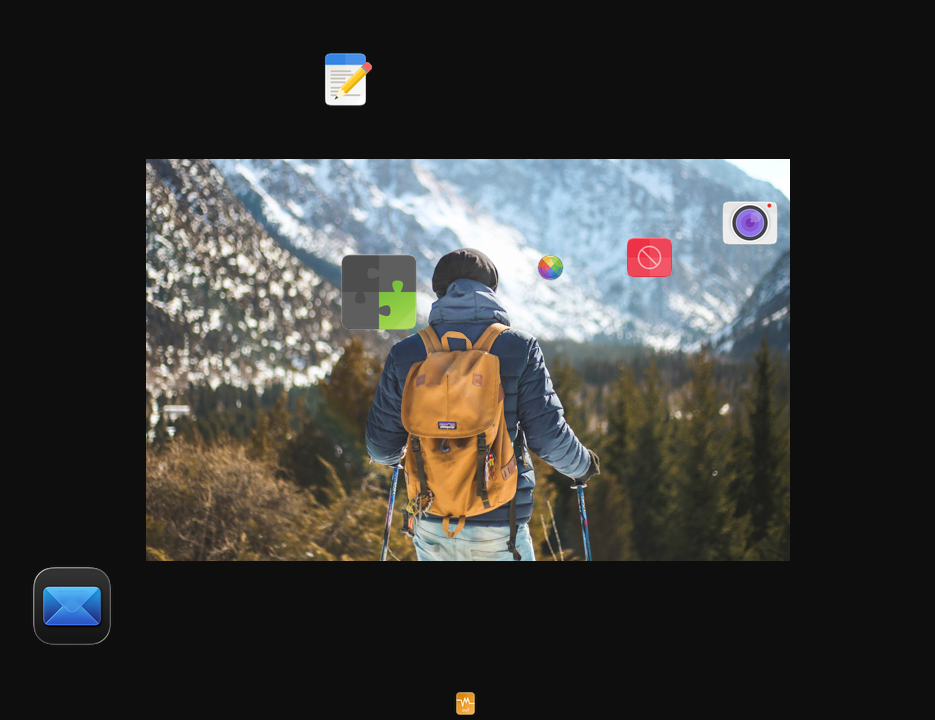 This screenshot has width=935, height=720. What do you see at coordinates (72, 606) in the screenshot?
I see `open the mail app` at bounding box center [72, 606].